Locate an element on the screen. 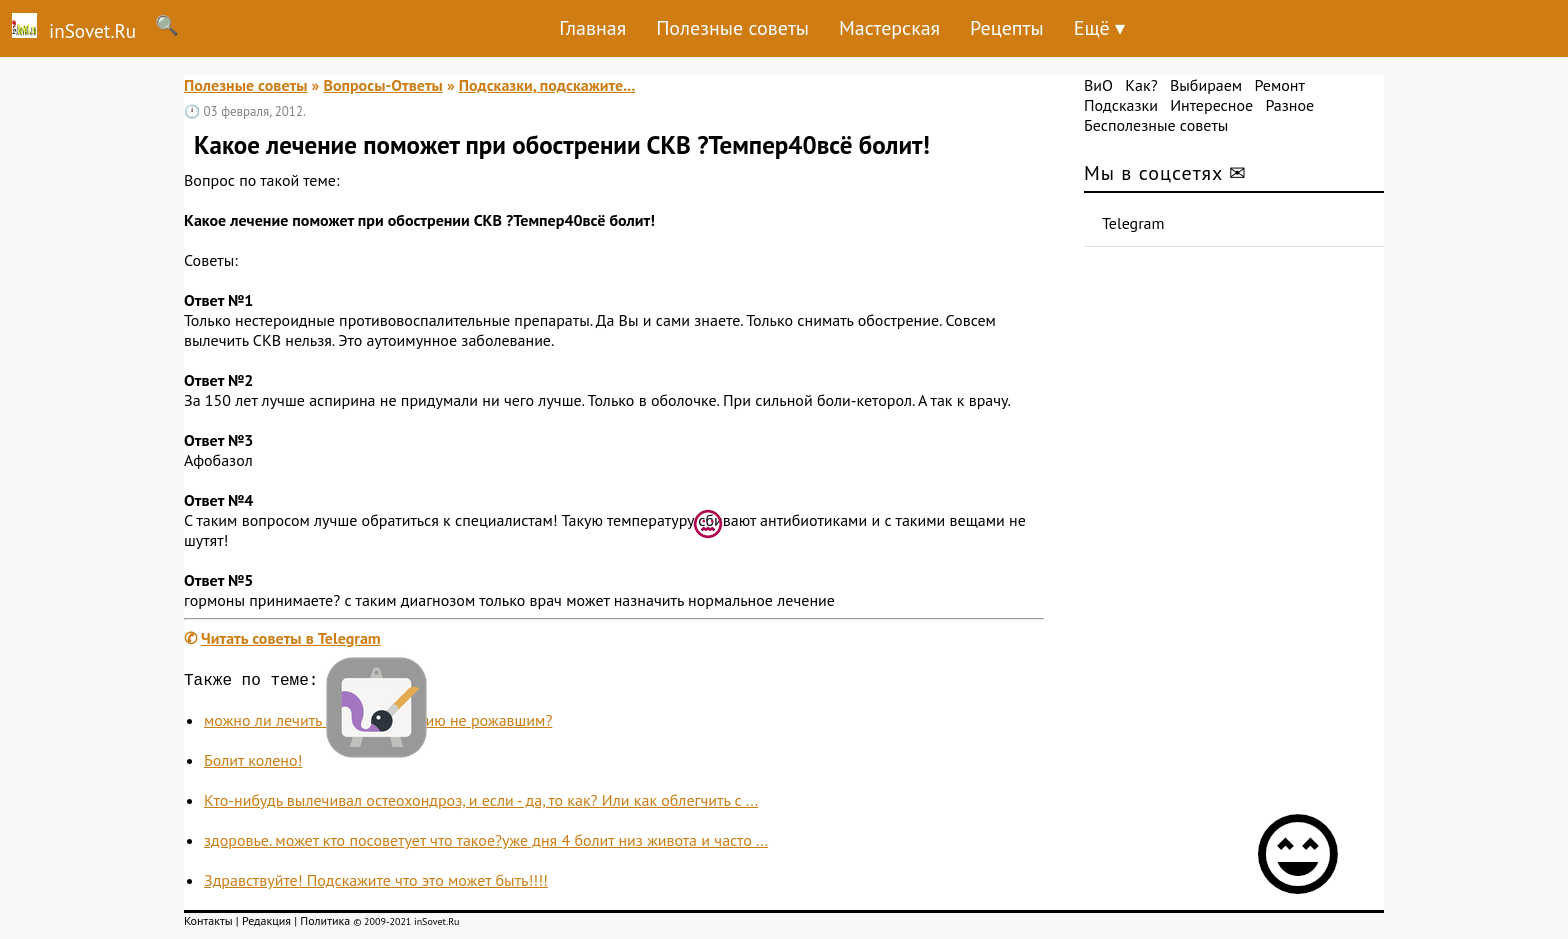 This screenshot has width=1568, height=939. report feeling unwell or sick is located at coordinates (708, 524).